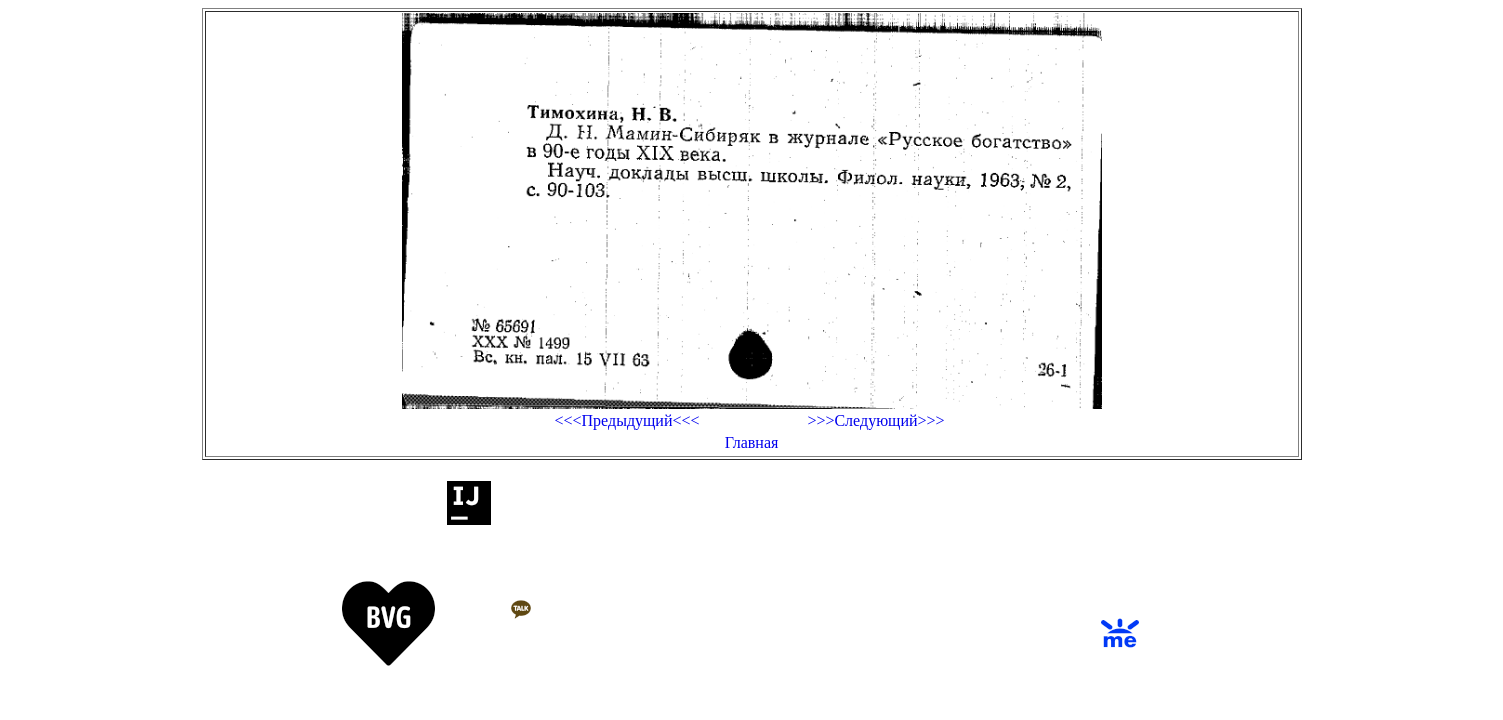 Image resolution: width=1503 pixels, height=720 pixels. Describe the element at coordinates (469, 503) in the screenshot. I see `open IntelliJ IDEA application` at that location.